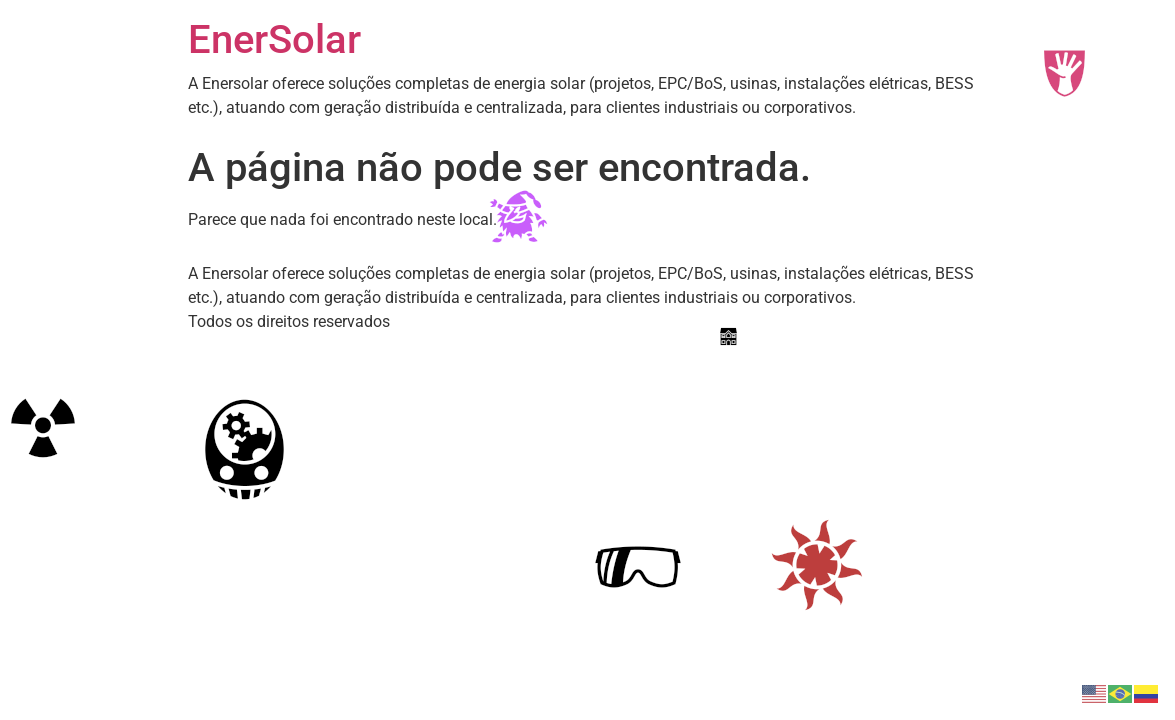  Describe the element at coordinates (638, 567) in the screenshot. I see `enable safety mode or protective settings` at that location.